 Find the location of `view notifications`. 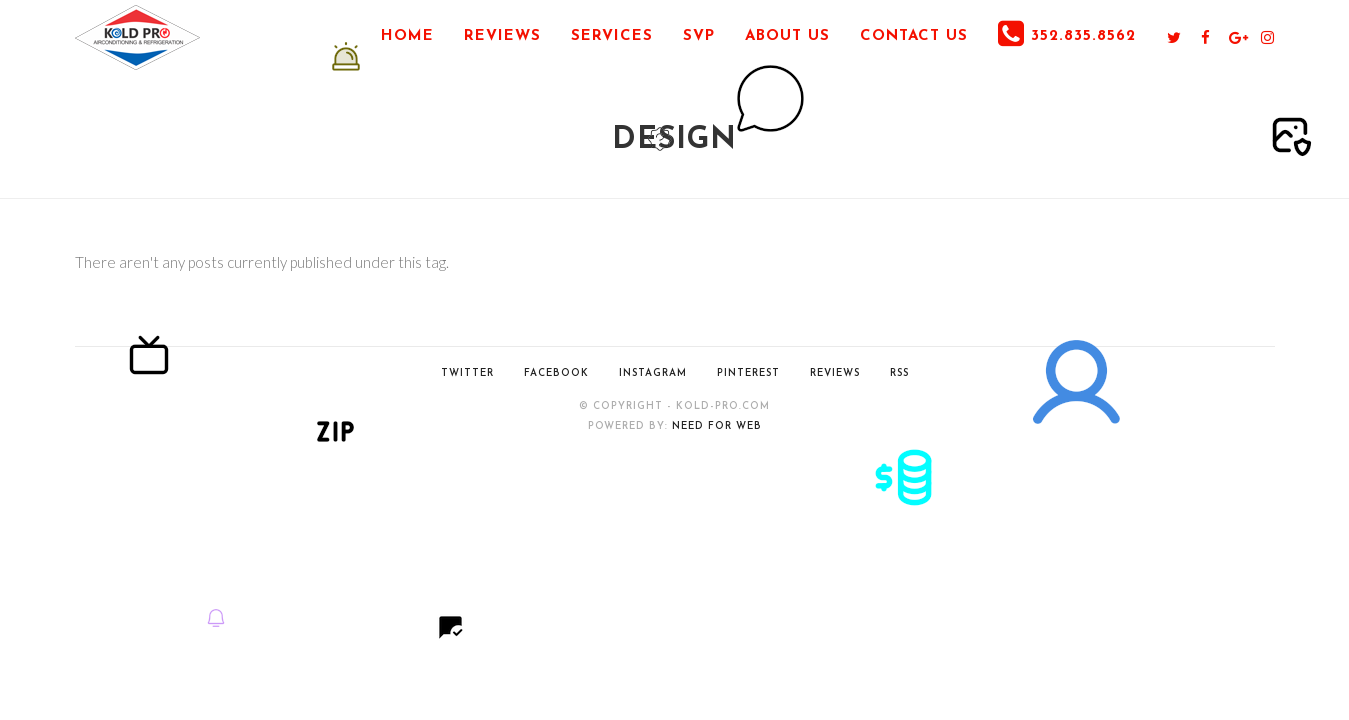

view notifications is located at coordinates (216, 618).